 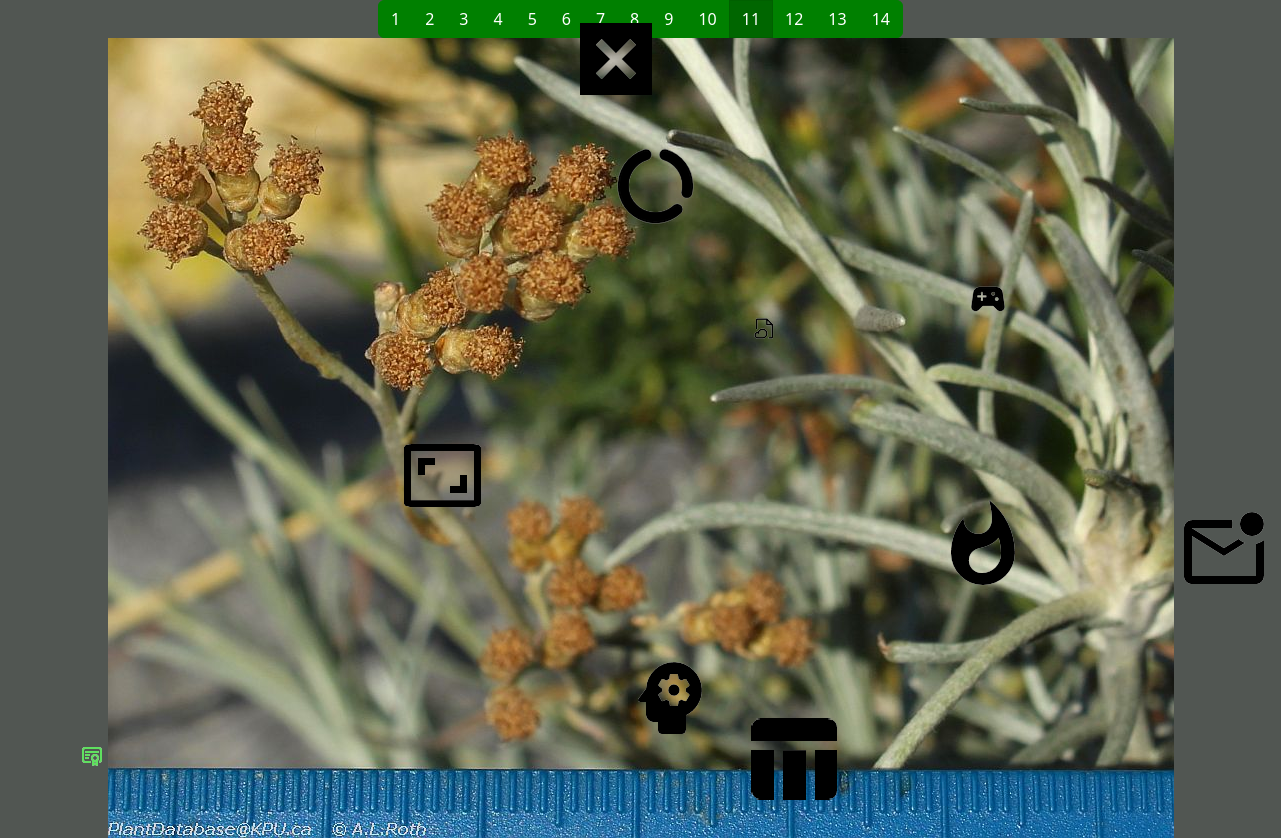 What do you see at coordinates (983, 545) in the screenshot?
I see `view trending or popular content` at bounding box center [983, 545].